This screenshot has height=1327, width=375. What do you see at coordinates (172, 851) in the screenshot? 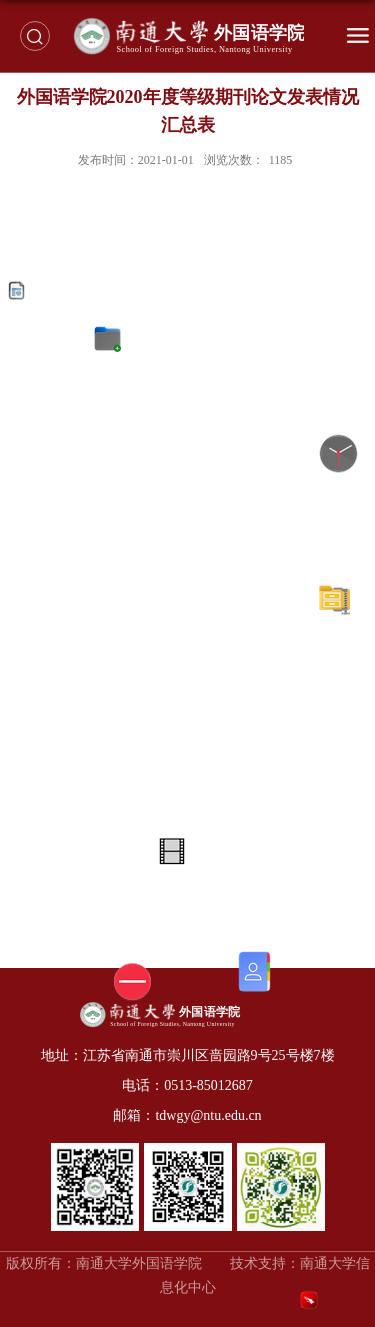
I see `access your movies folder in the sidebar` at bounding box center [172, 851].